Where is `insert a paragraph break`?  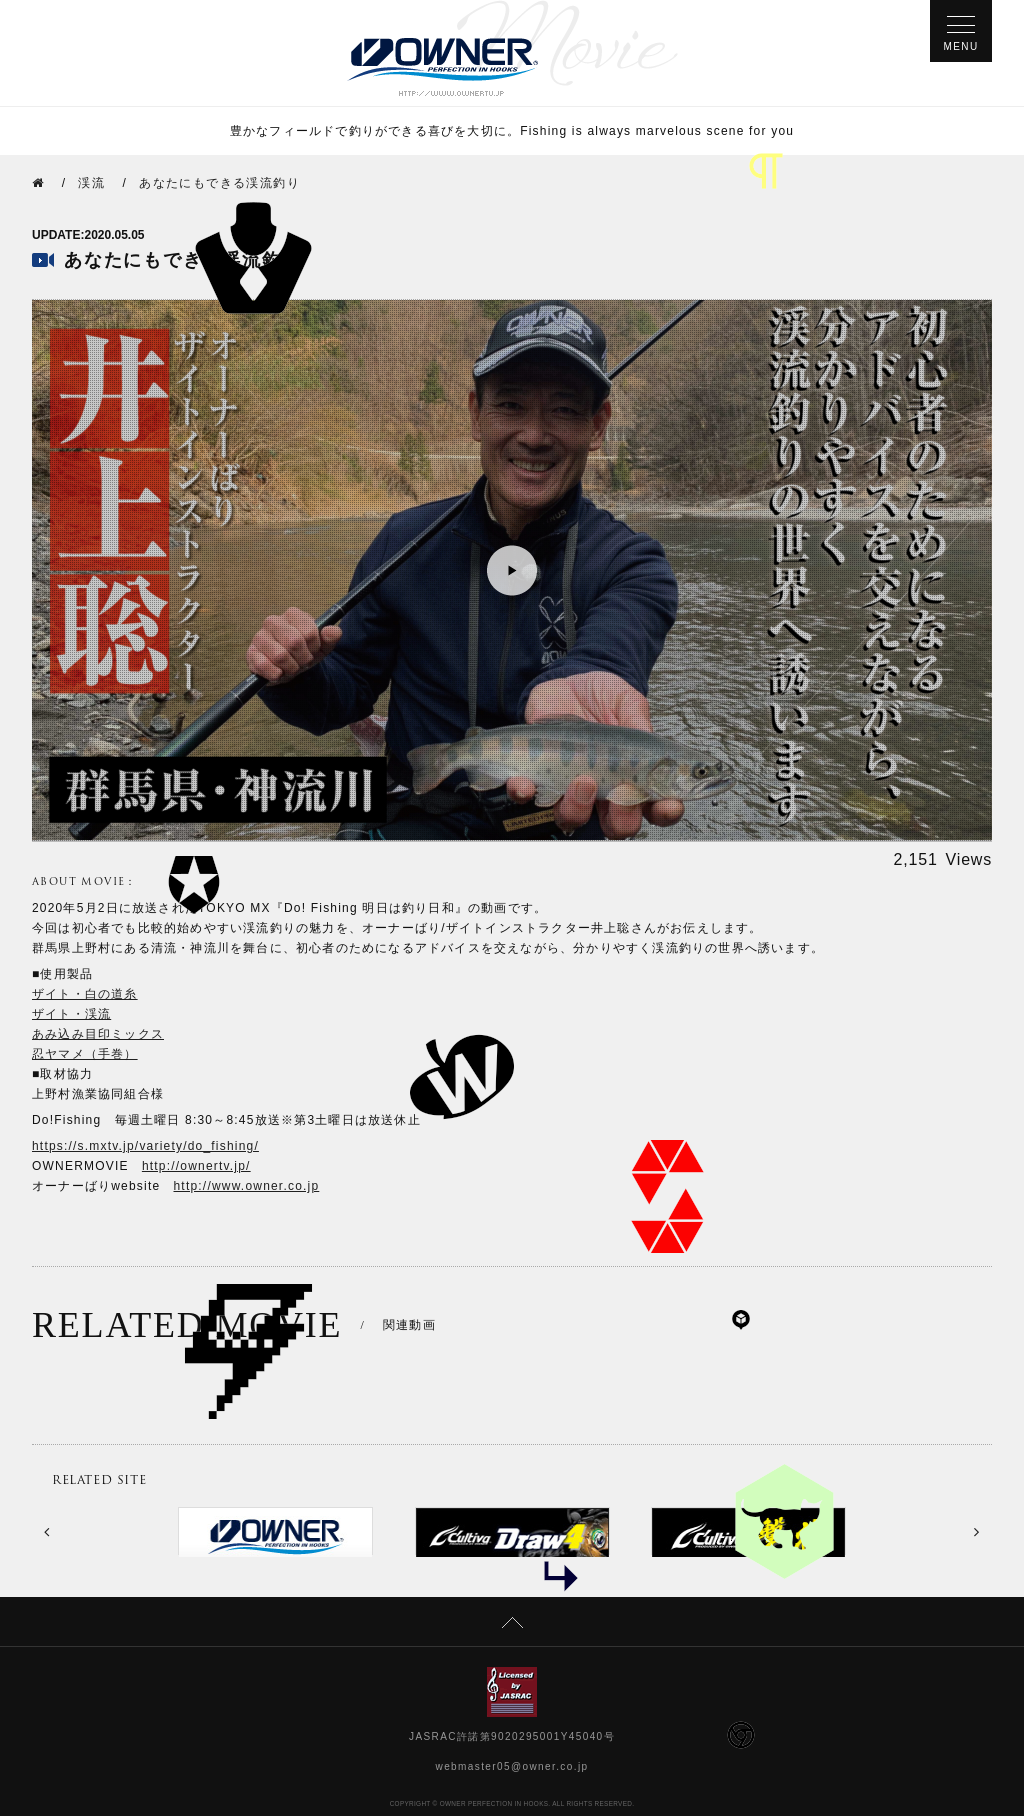 insert a paragraph break is located at coordinates (766, 170).